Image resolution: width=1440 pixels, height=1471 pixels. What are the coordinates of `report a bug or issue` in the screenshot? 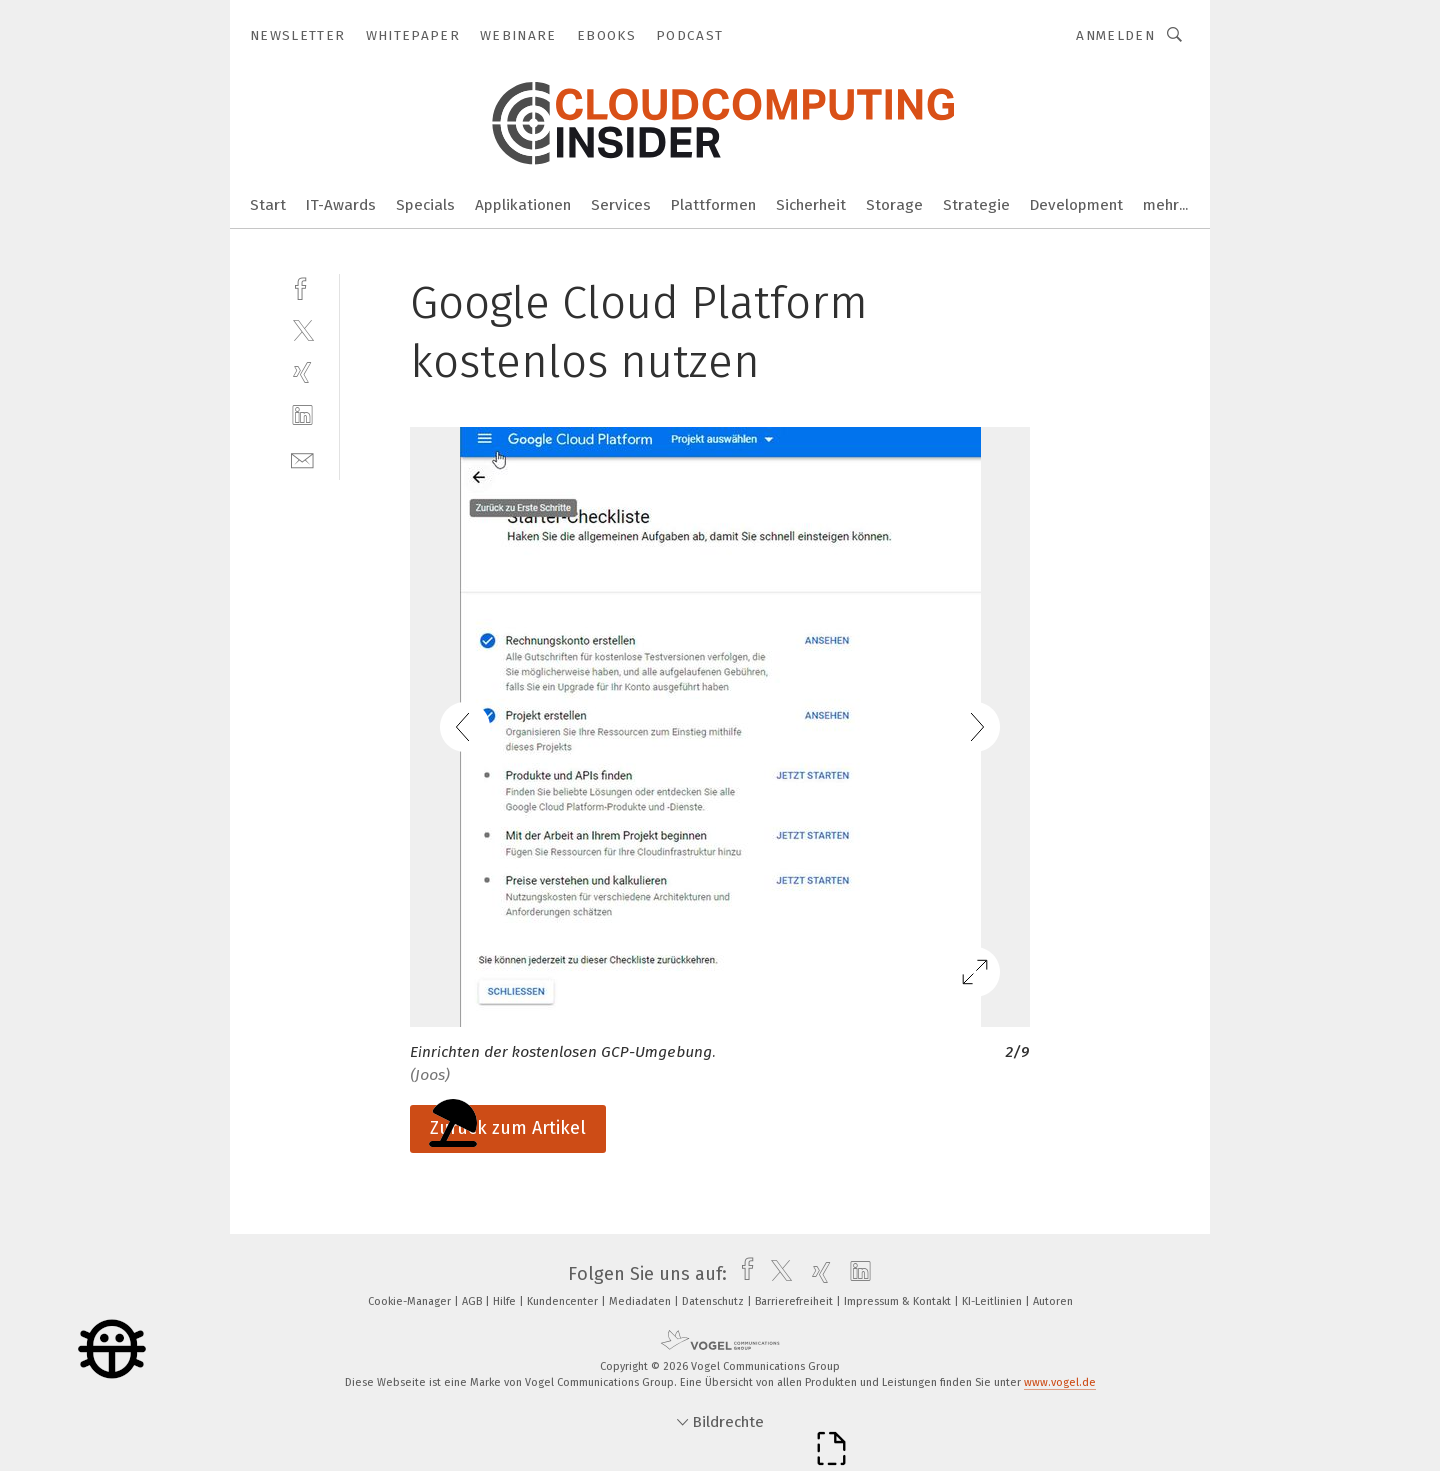 It's located at (112, 1349).